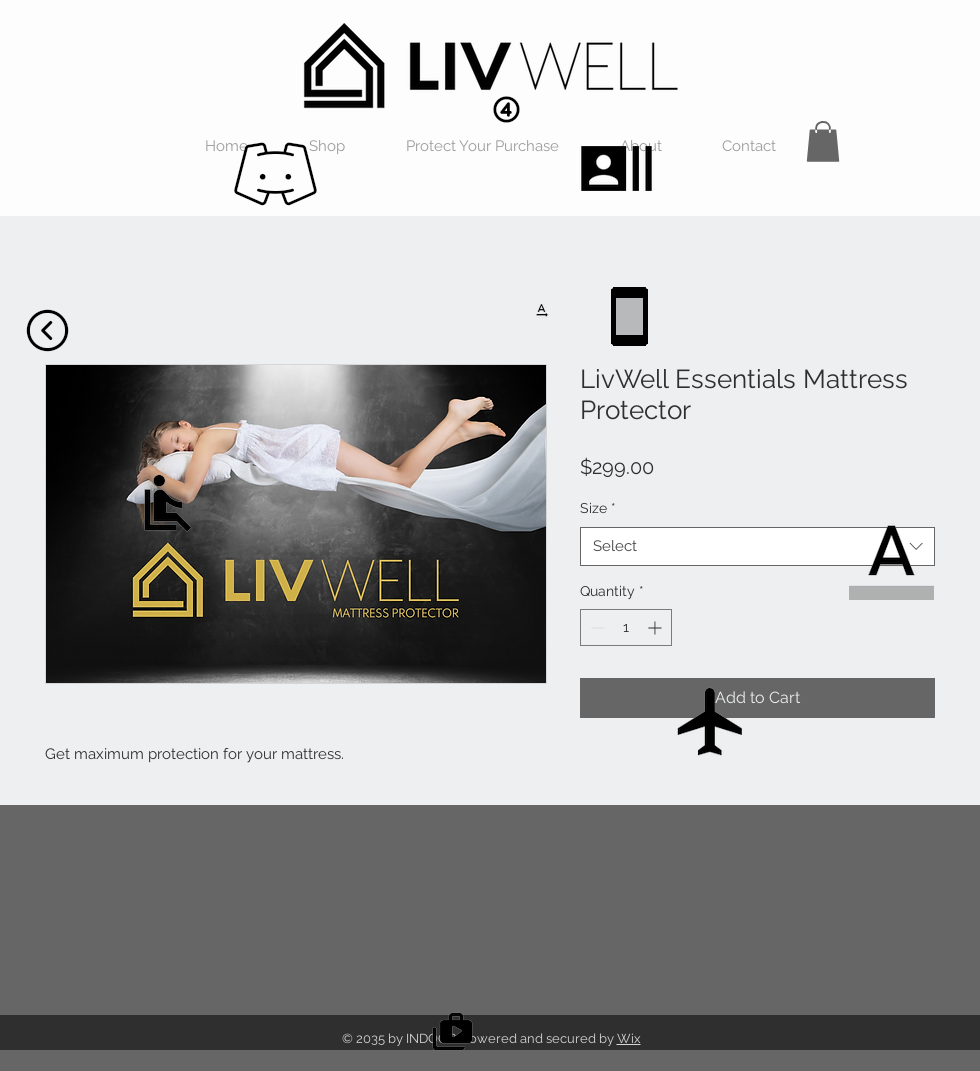  Describe the element at coordinates (541, 310) in the screenshot. I see `set text to horizontal orientation` at that location.